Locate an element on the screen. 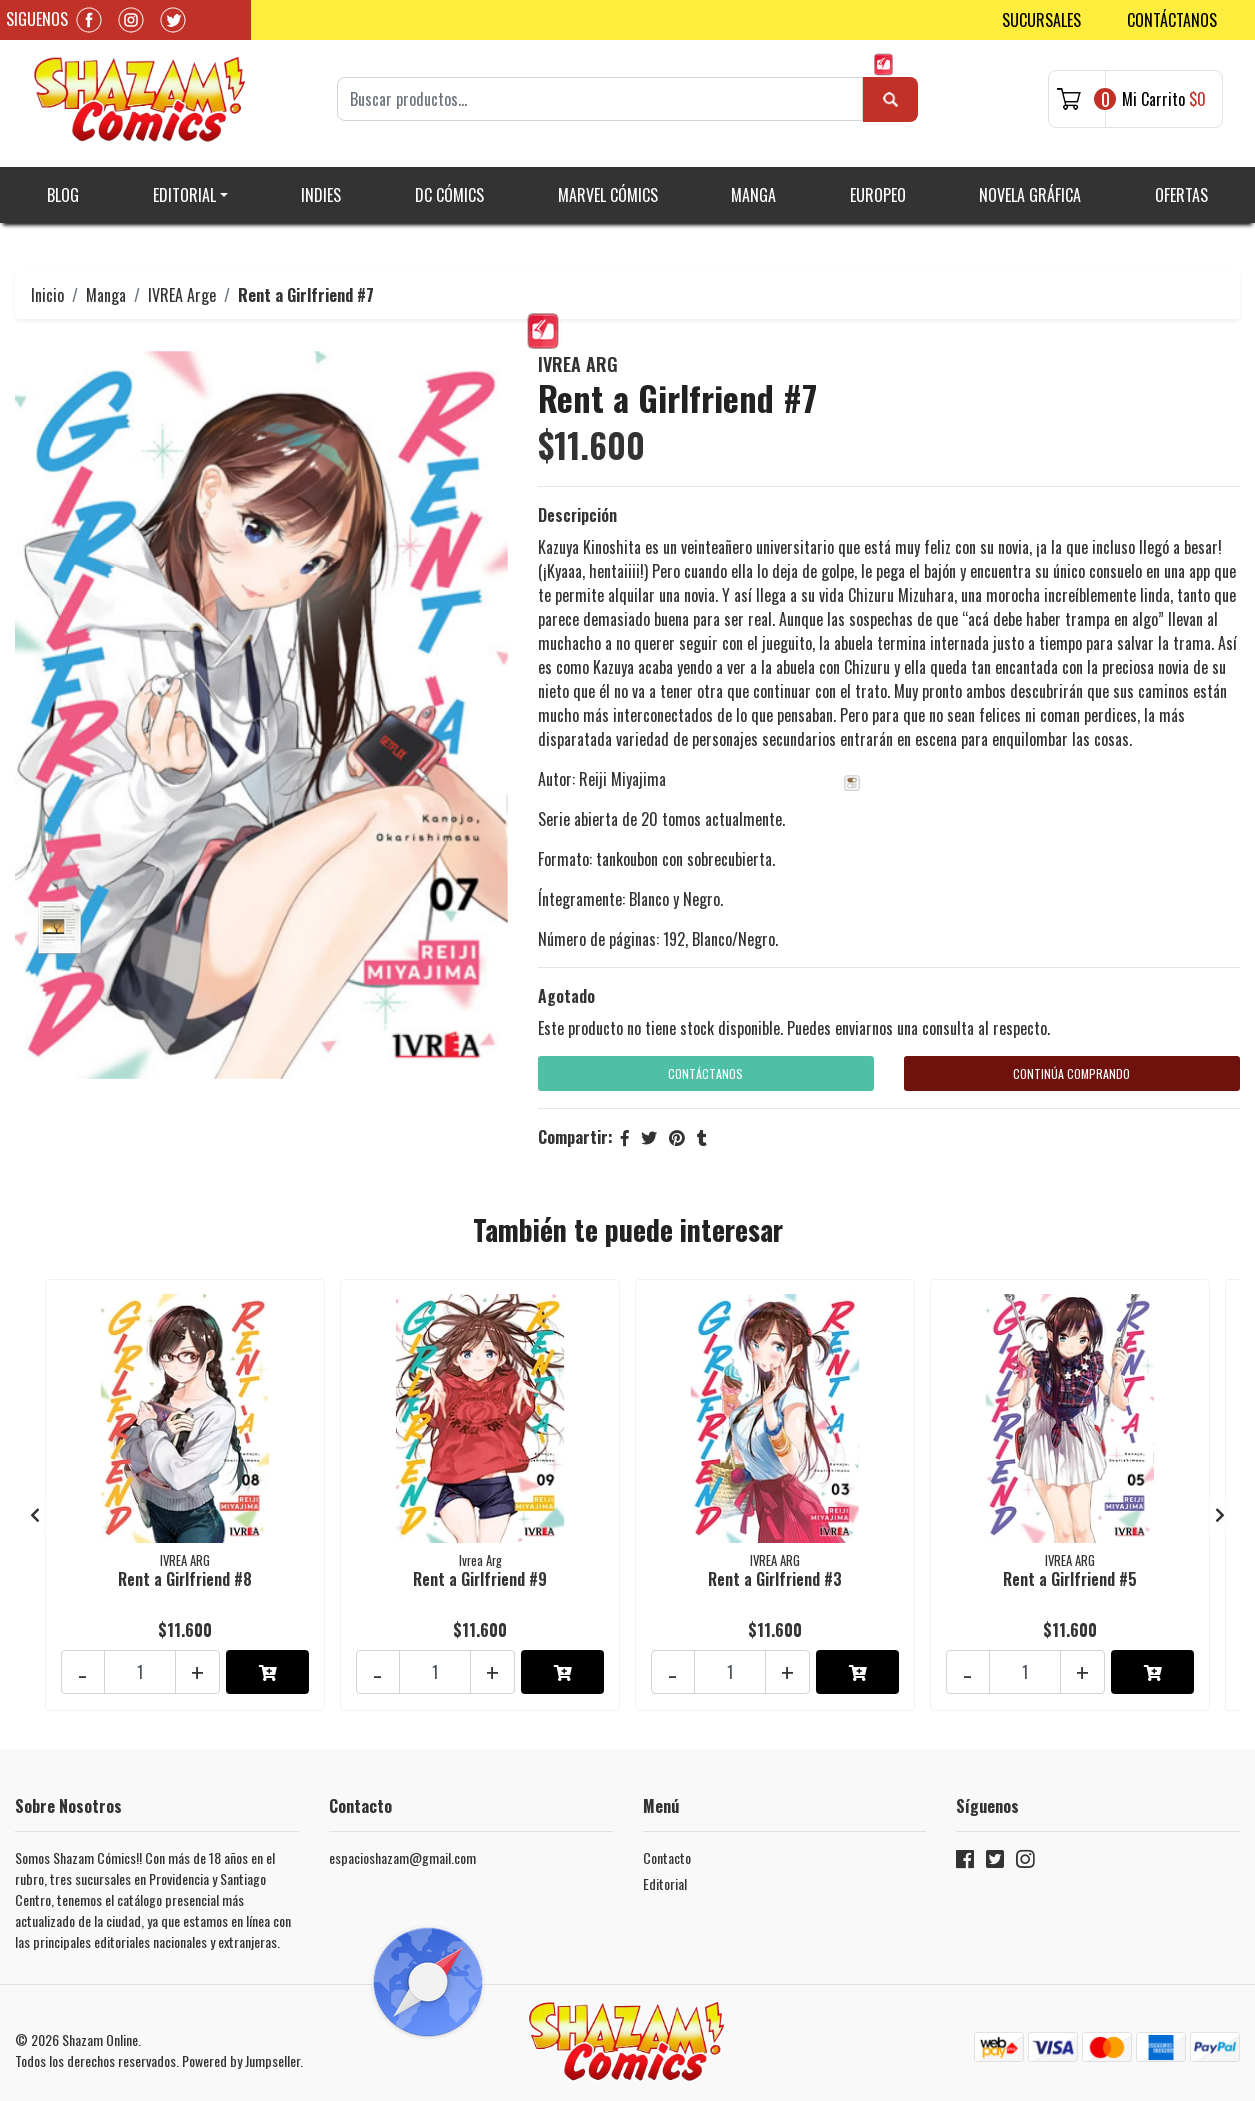 Image resolution: width=1255 pixels, height=2101 pixels. an eps vector file is located at coordinates (883, 64).